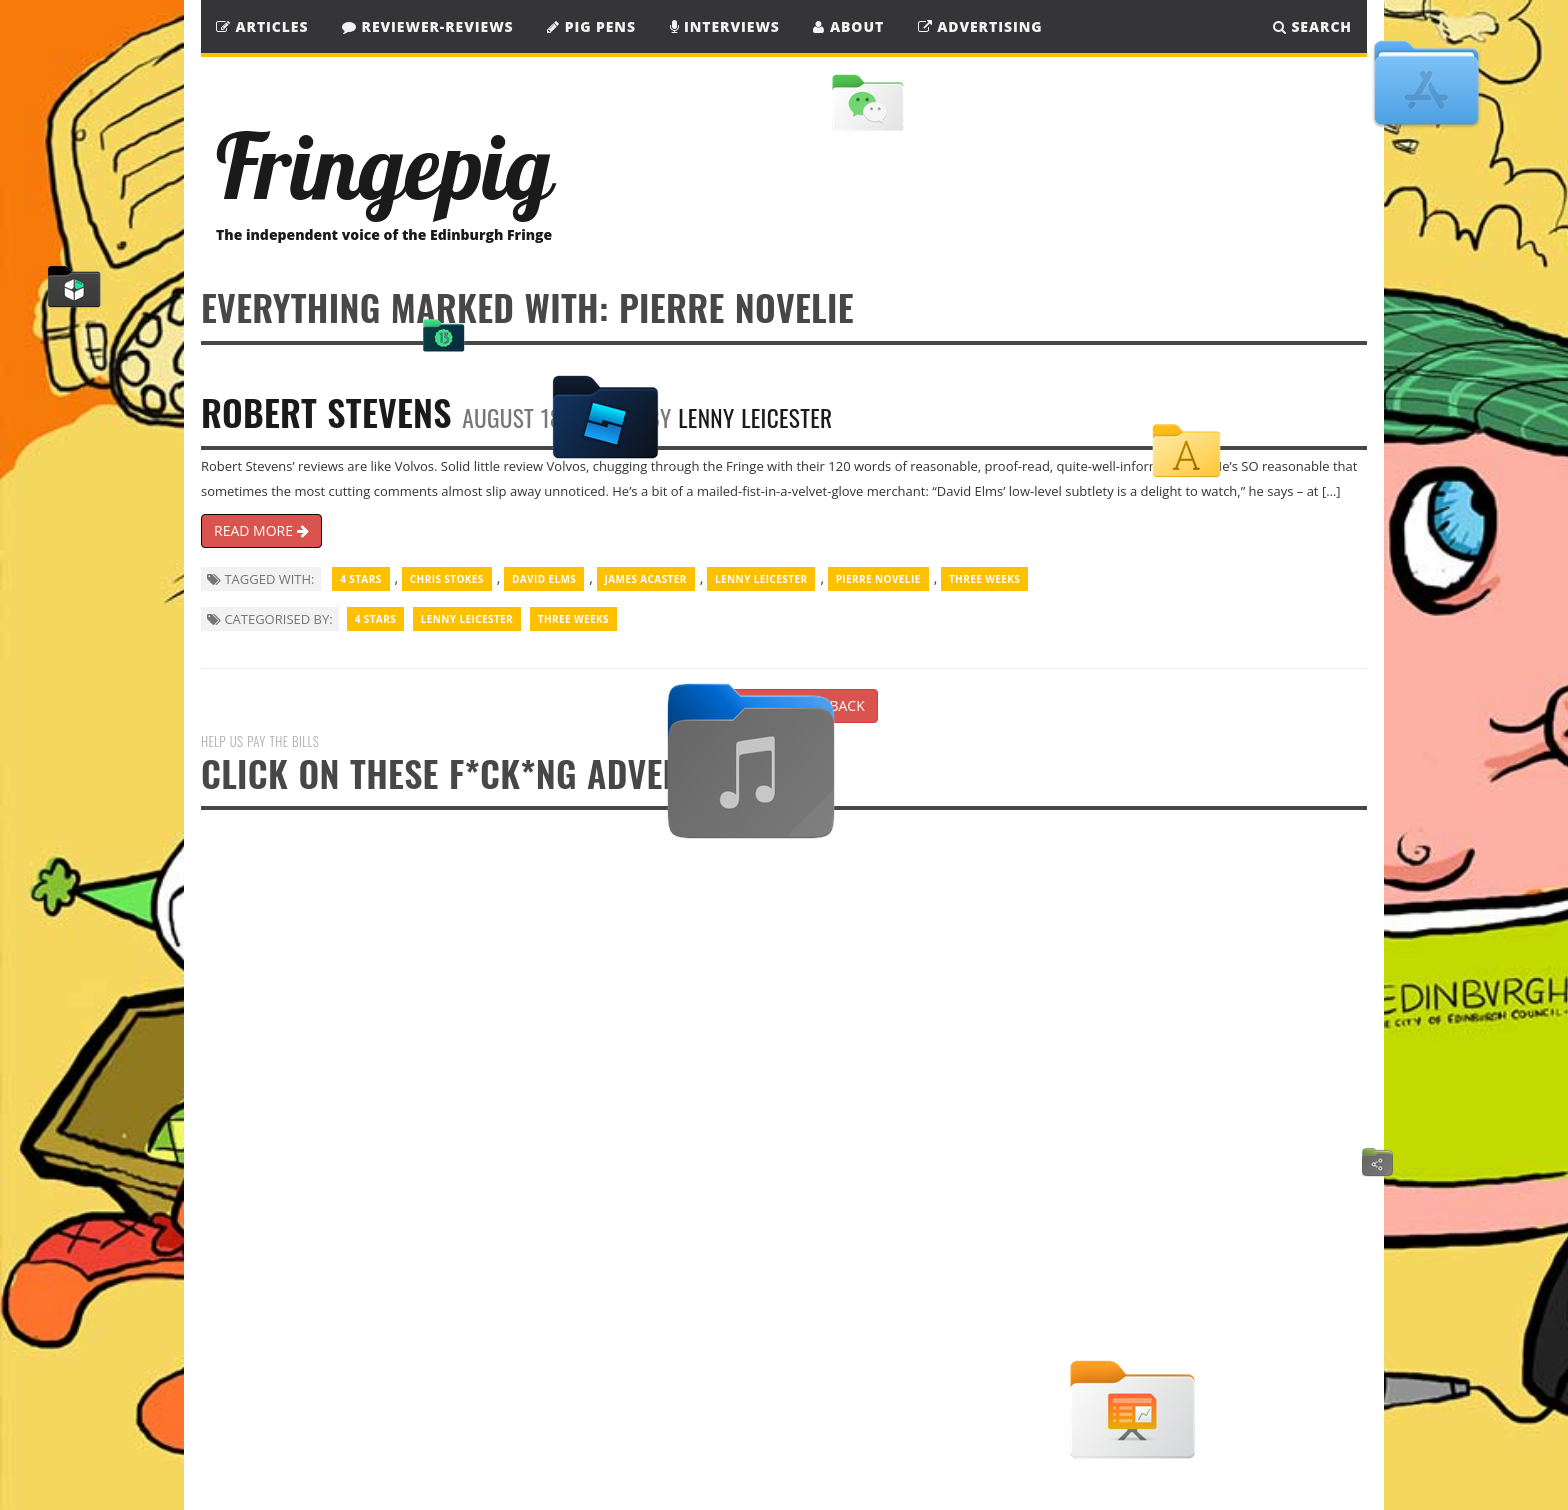 The image size is (1568, 1510). What do you see at coordinates (751, 761) in the screenshot?
I see `open your music folder` at bounding box center [751, 761].